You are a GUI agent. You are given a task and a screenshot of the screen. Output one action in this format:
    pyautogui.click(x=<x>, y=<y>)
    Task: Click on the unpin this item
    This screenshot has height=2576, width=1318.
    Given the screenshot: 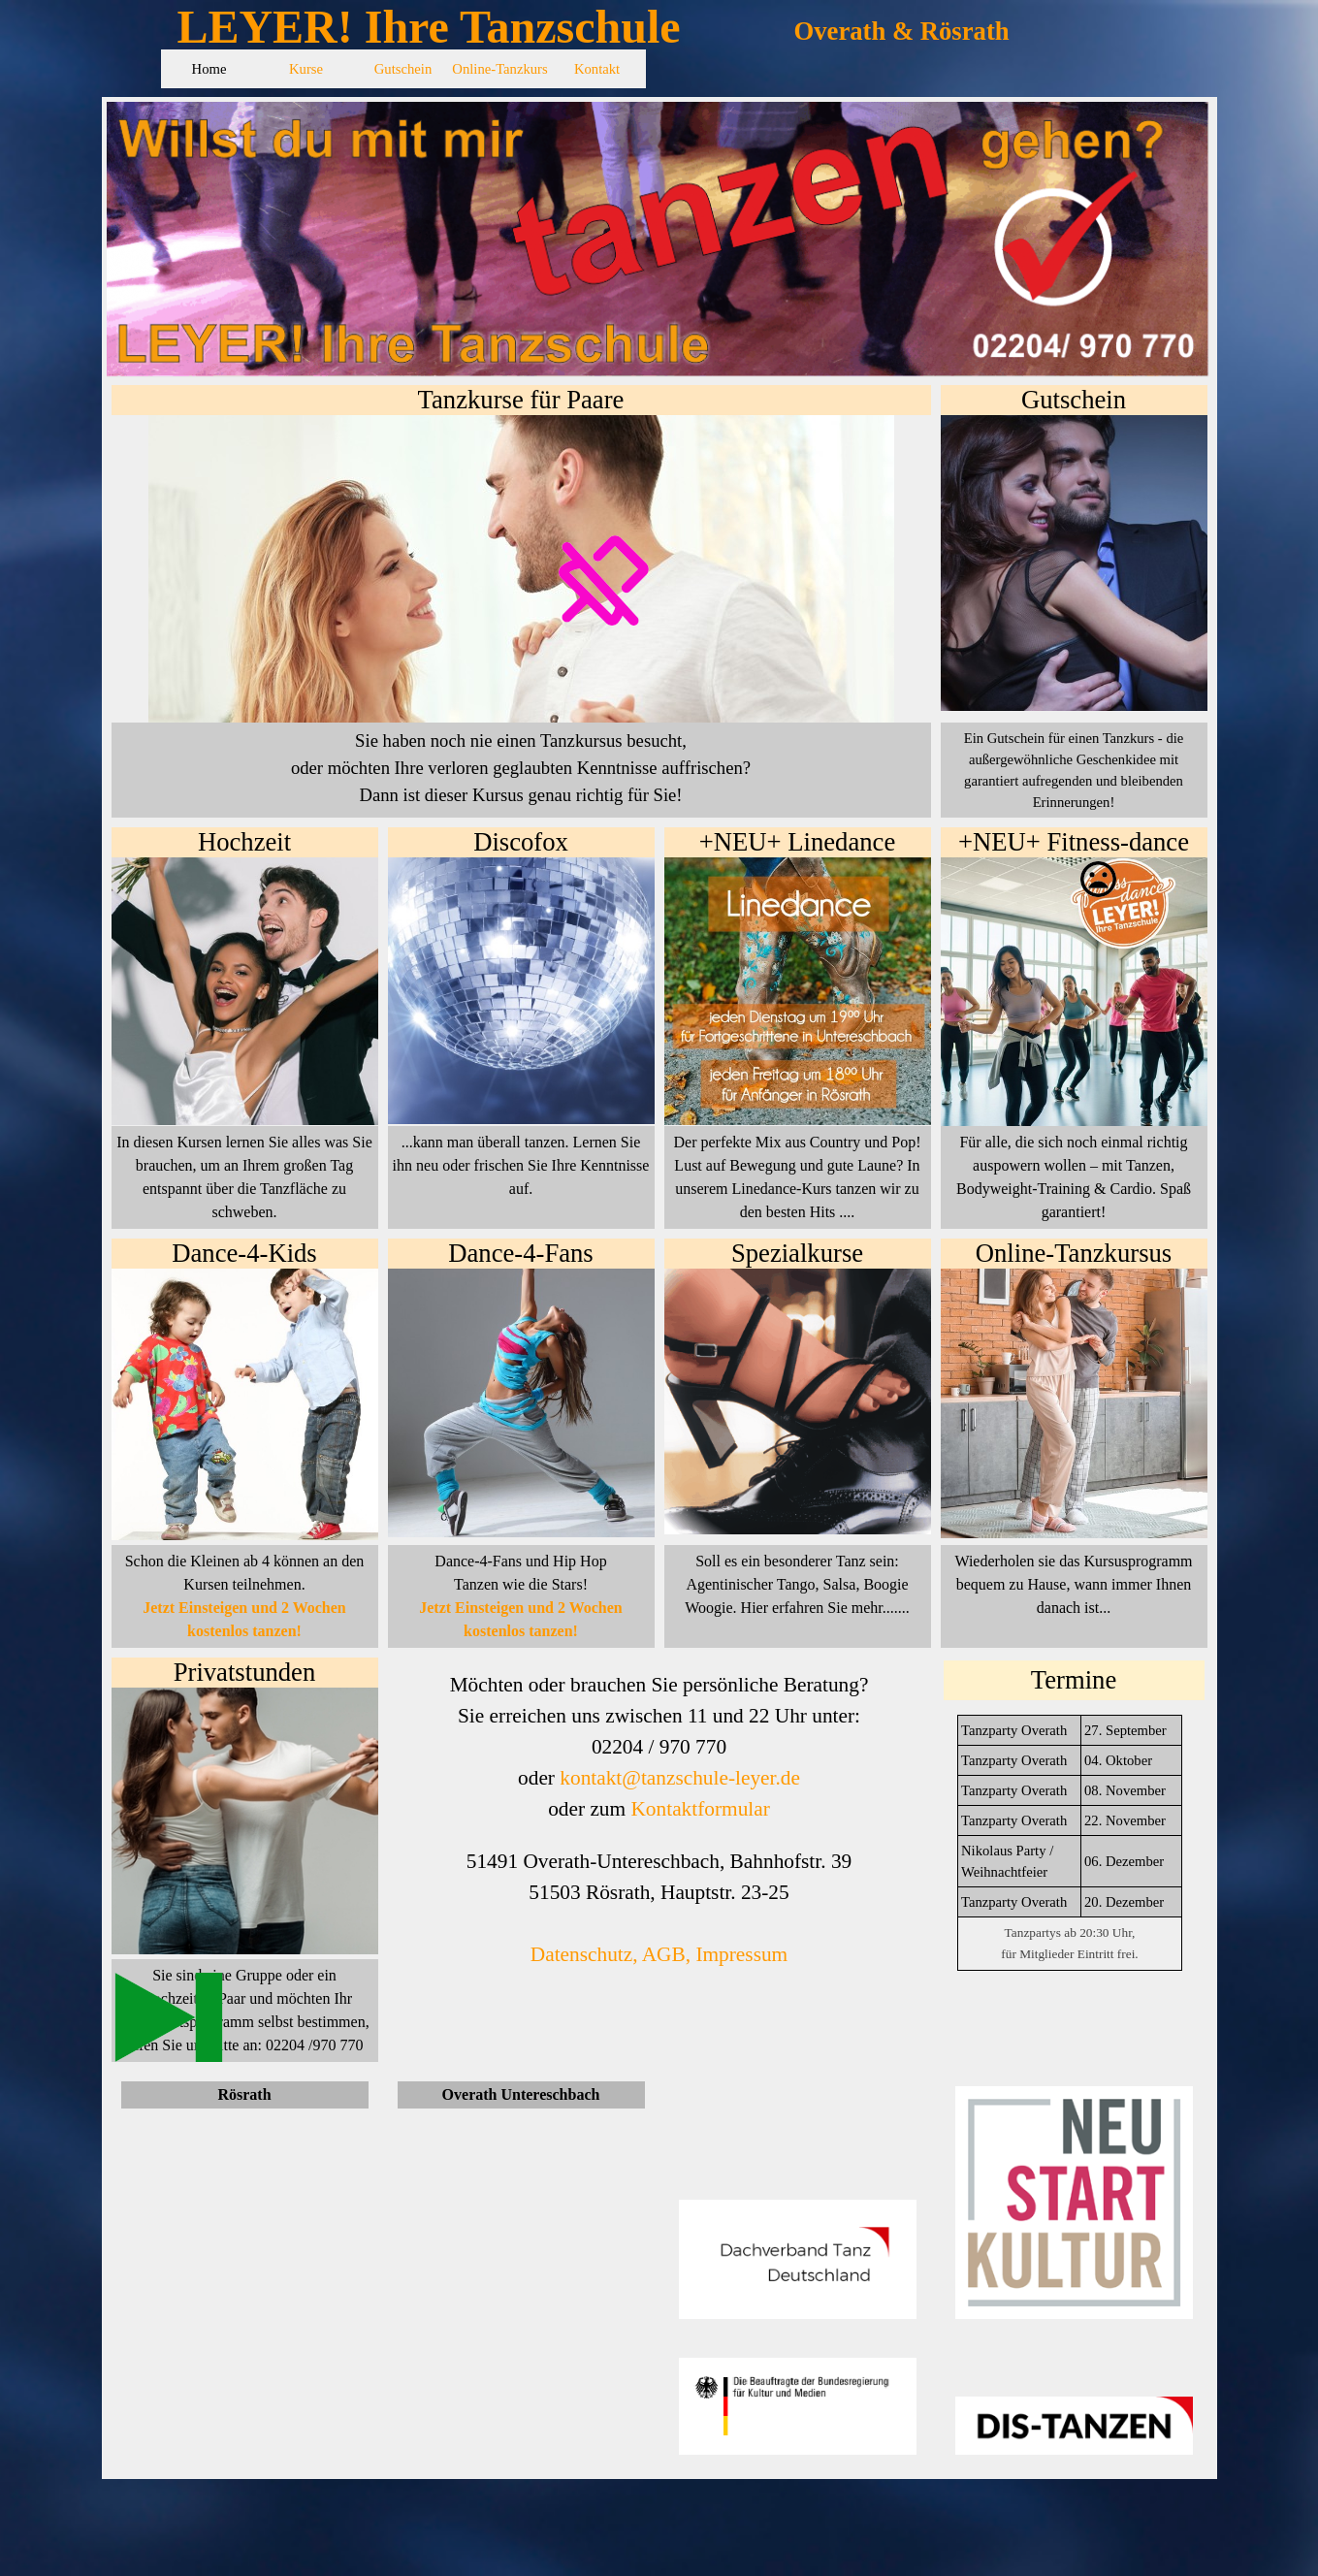 What is the action you would take?
    pyautogui.click(x=600, y=584)
    